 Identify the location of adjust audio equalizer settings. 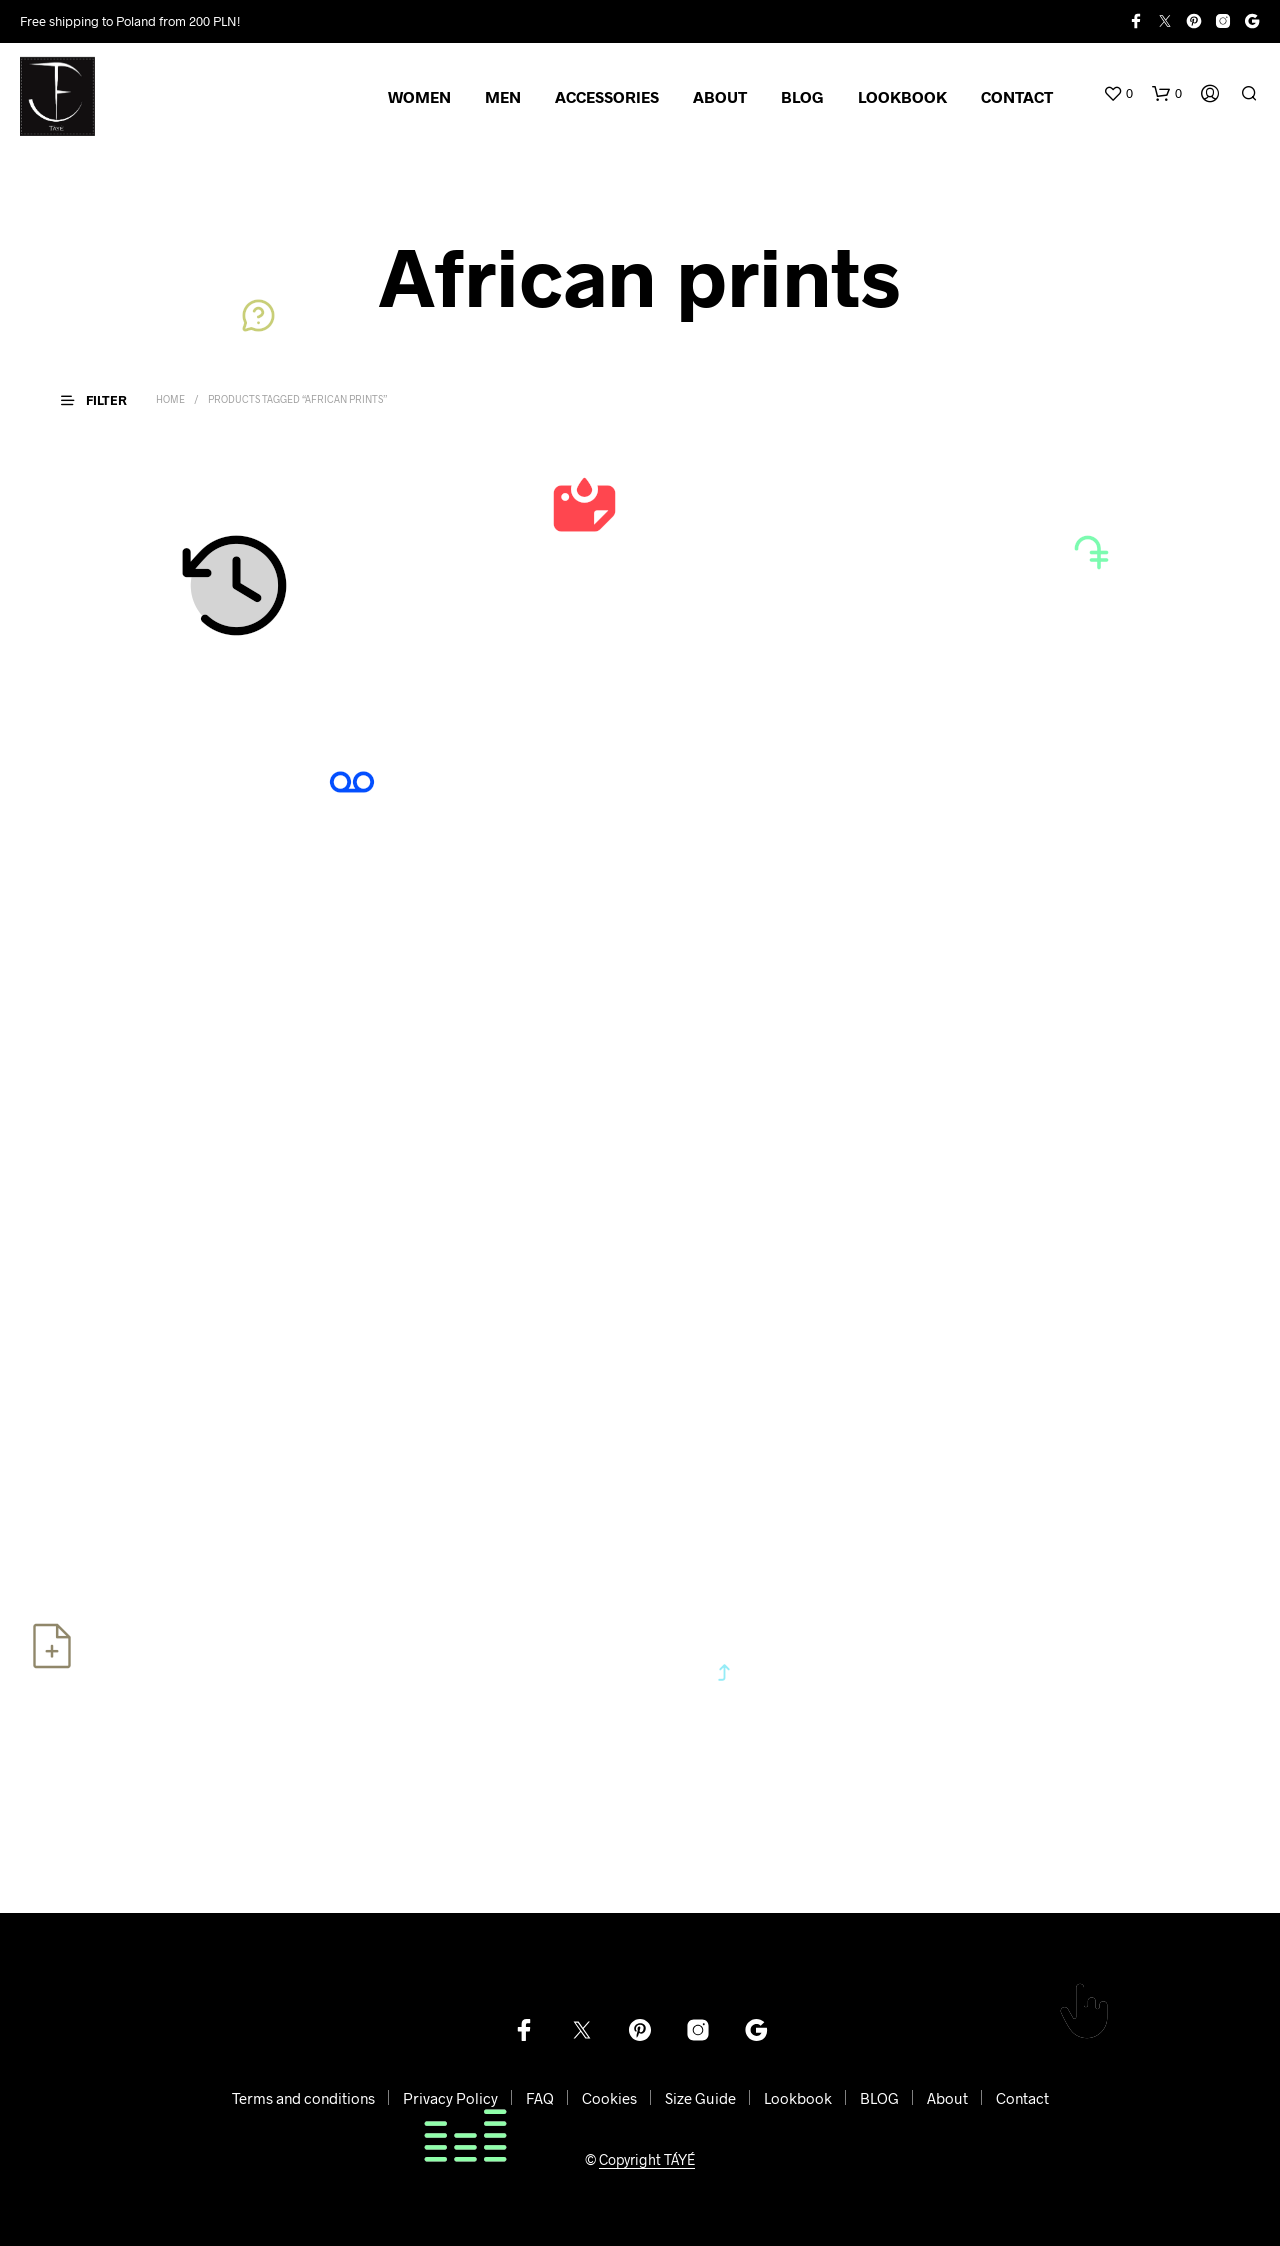
(465, 2135).